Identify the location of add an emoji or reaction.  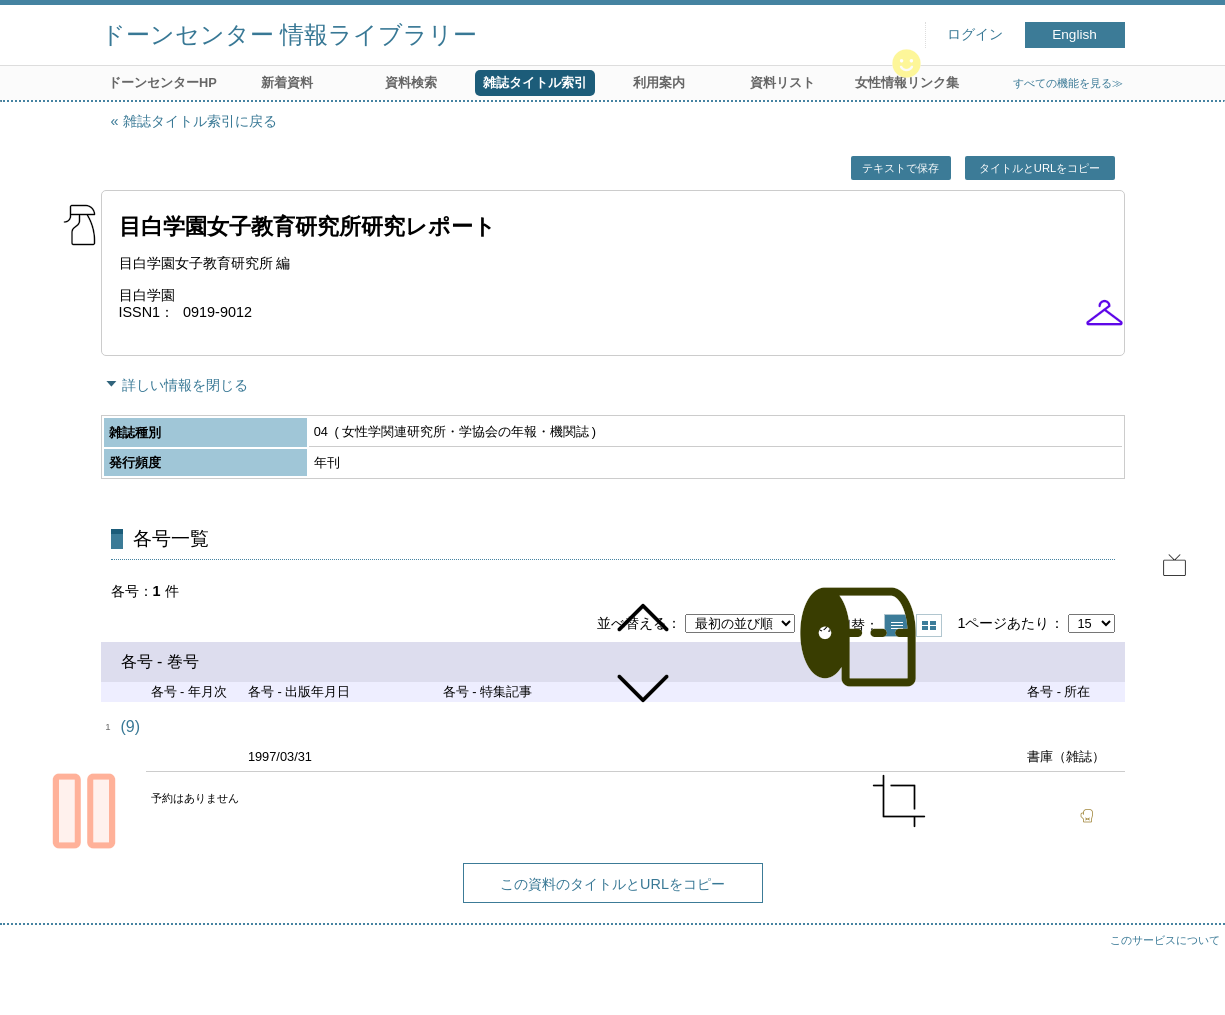
(906, 63).